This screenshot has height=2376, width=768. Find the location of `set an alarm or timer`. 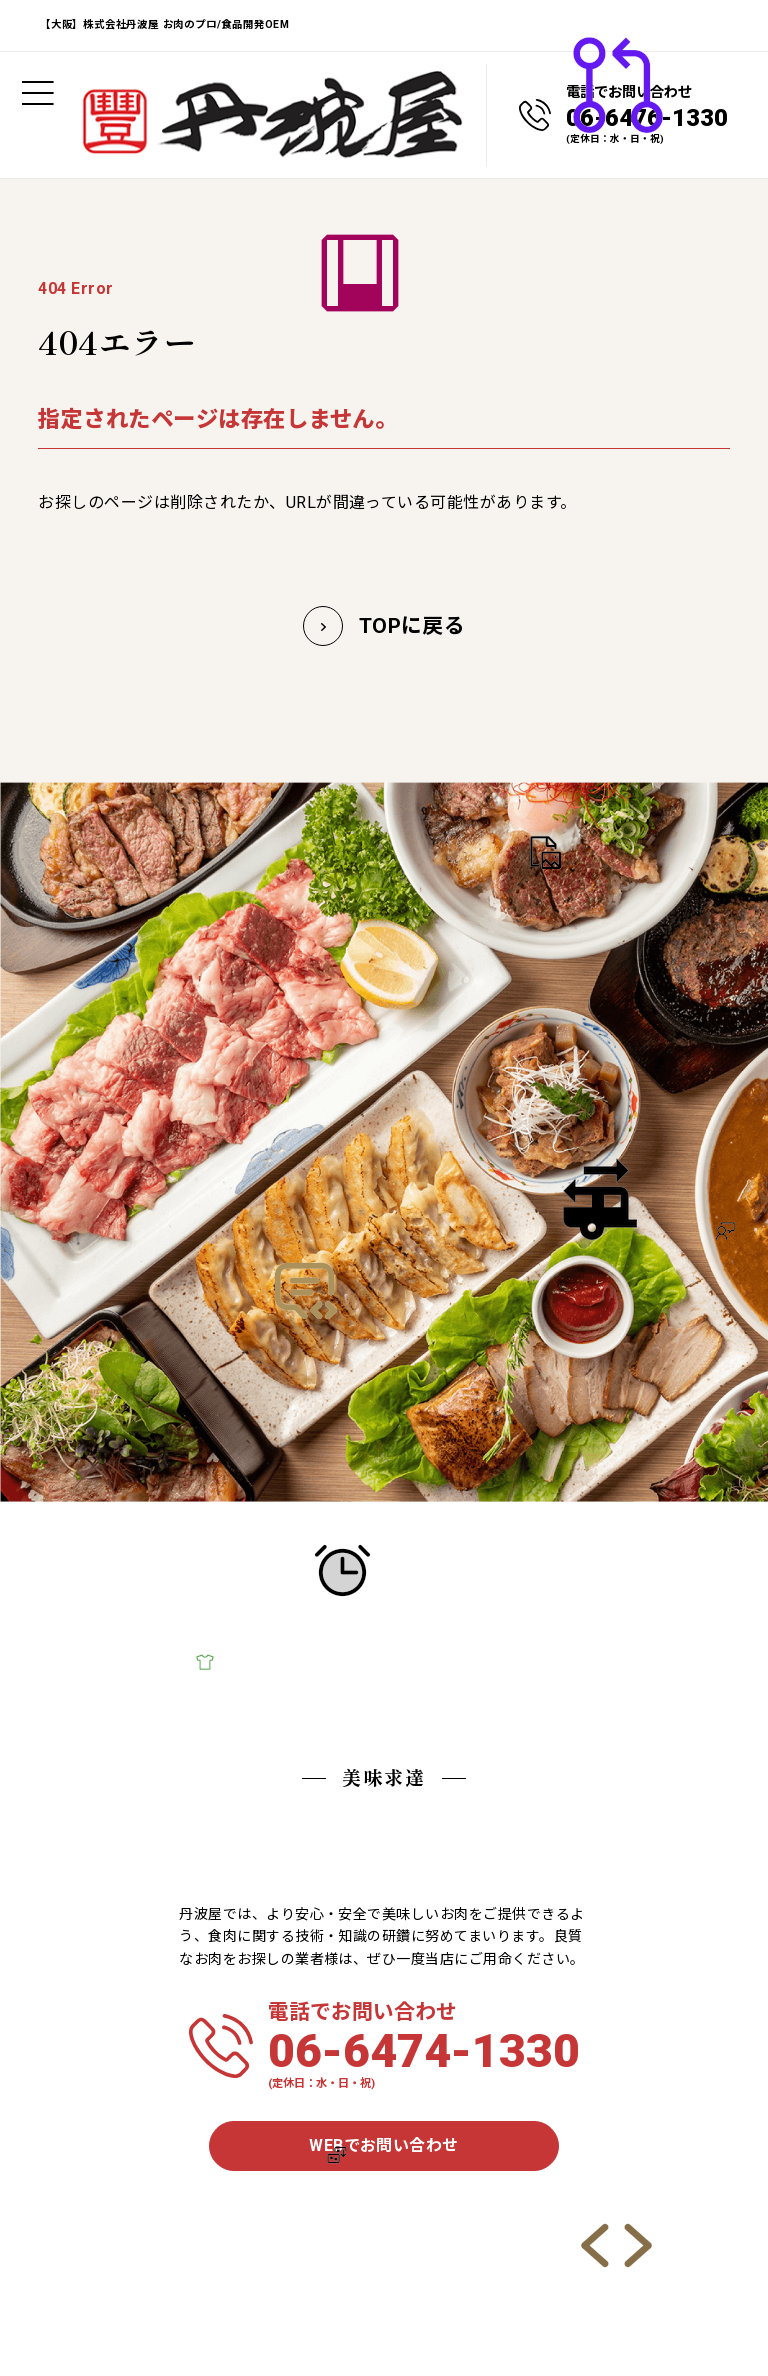

set an alarm or timer is located at coordinates (342, 1570).